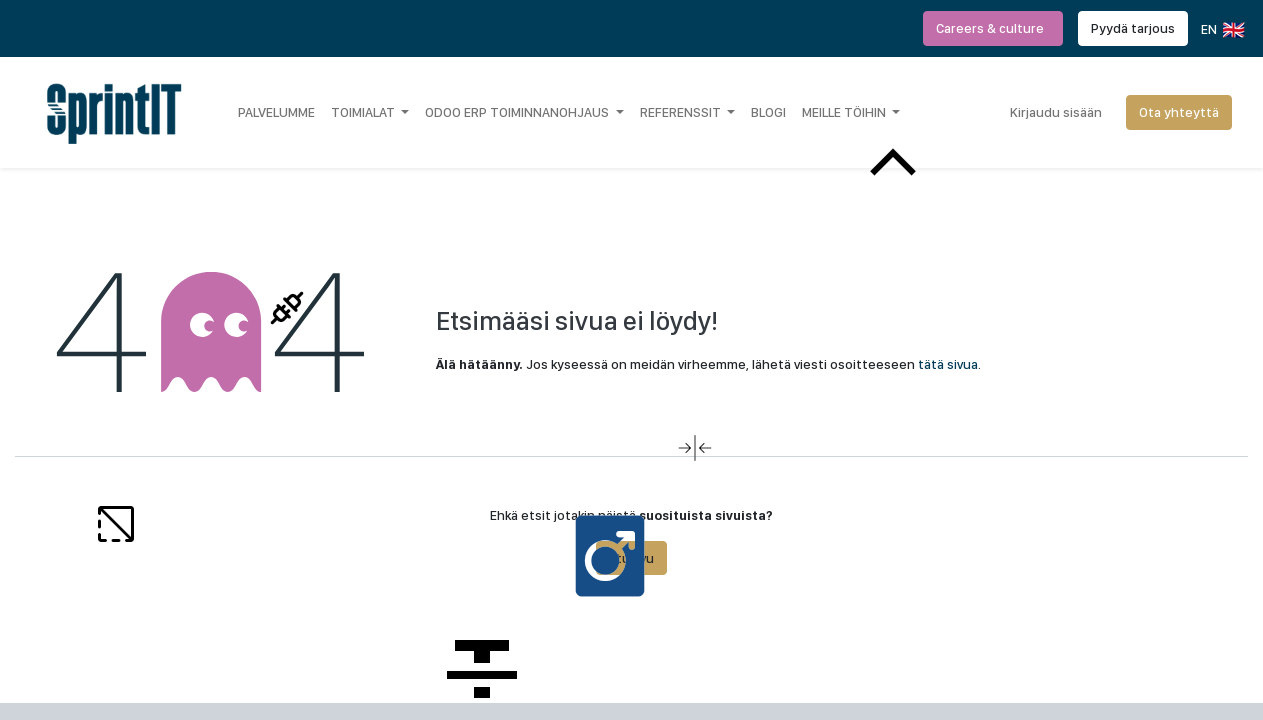  What do you see at coordinates (287, 308) in the screenshot?
I see `connect or establish a connection` at bounding box center [287, 308].